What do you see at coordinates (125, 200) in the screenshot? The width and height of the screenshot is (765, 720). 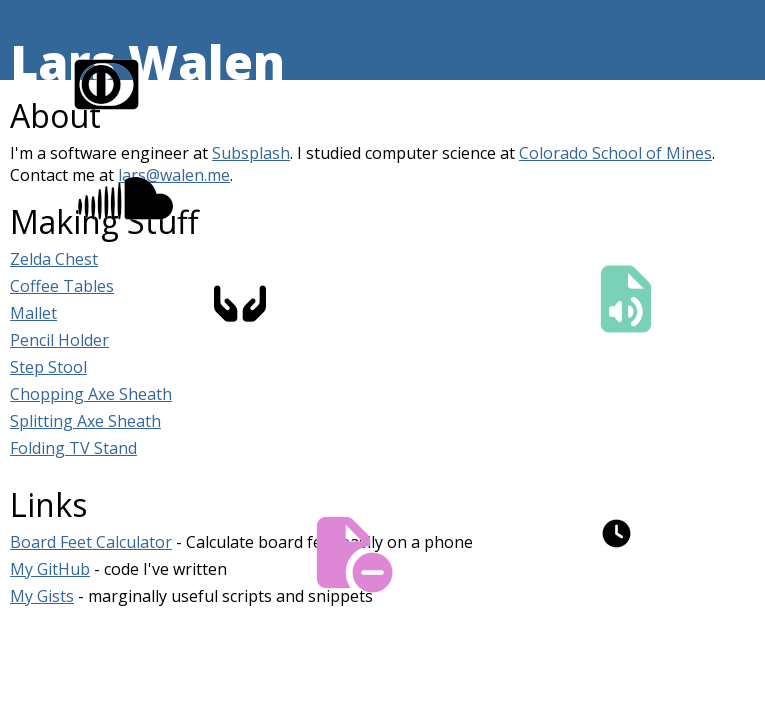 I see `open soundcloud app` at bounding box center [125, 200].